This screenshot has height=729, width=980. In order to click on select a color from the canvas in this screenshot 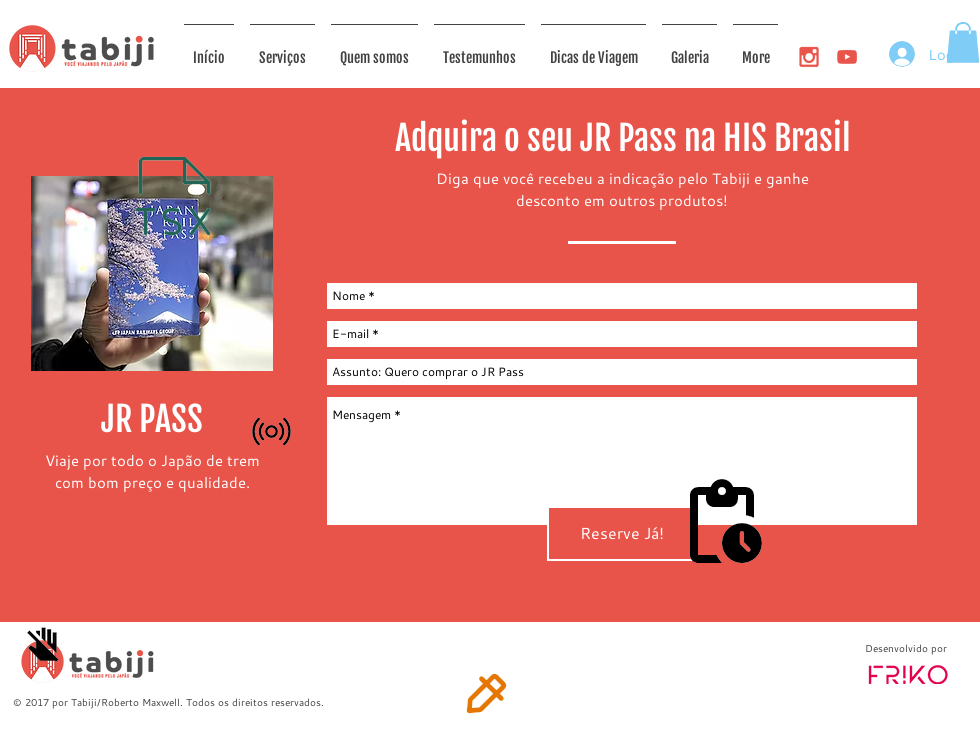, I will do `click(486, 693)`.